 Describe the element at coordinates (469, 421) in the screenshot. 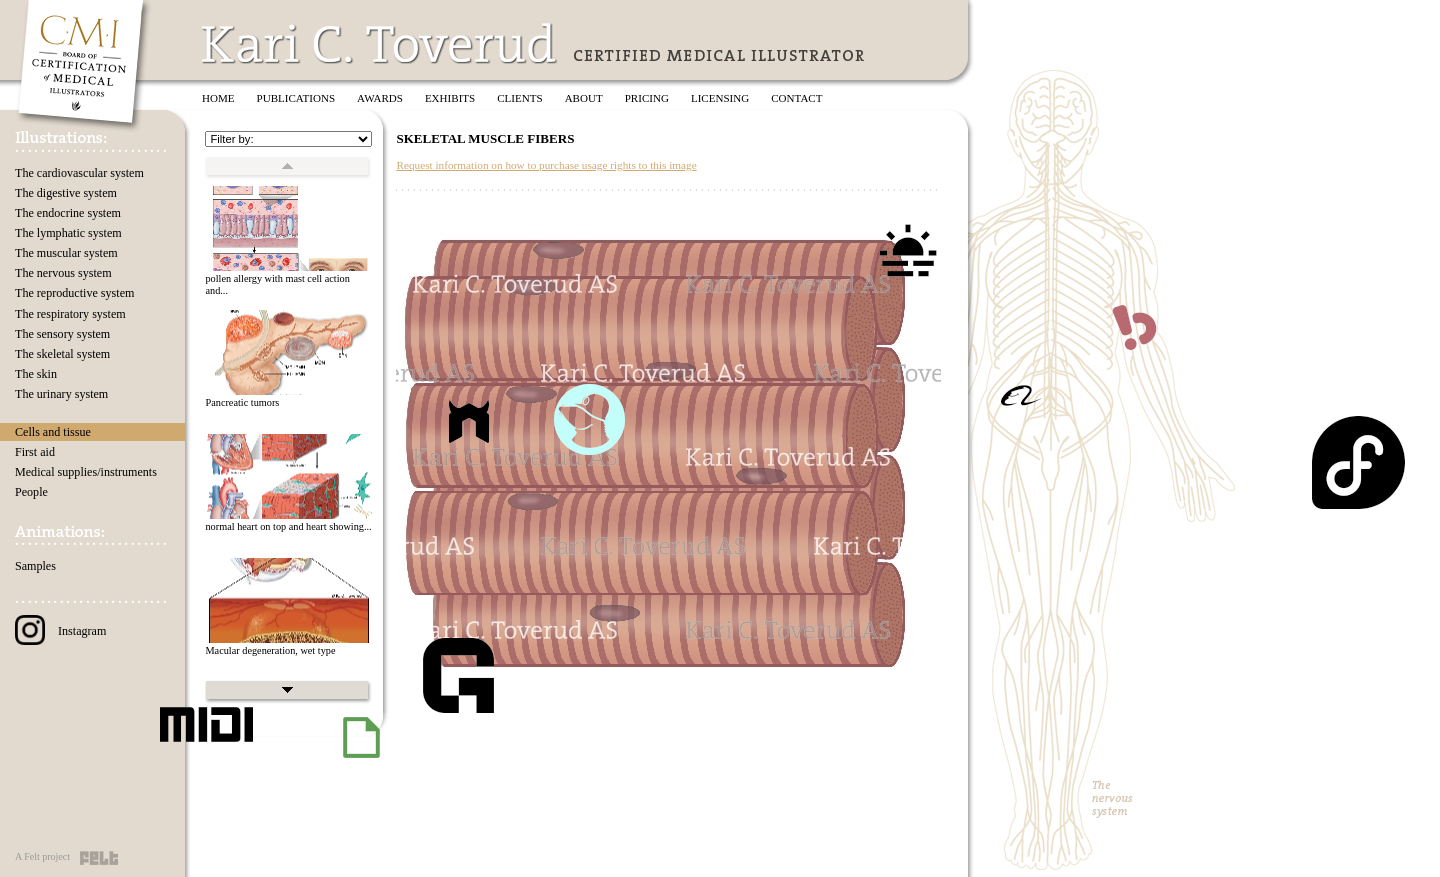

I see `nodemon development tool logo` at that location.